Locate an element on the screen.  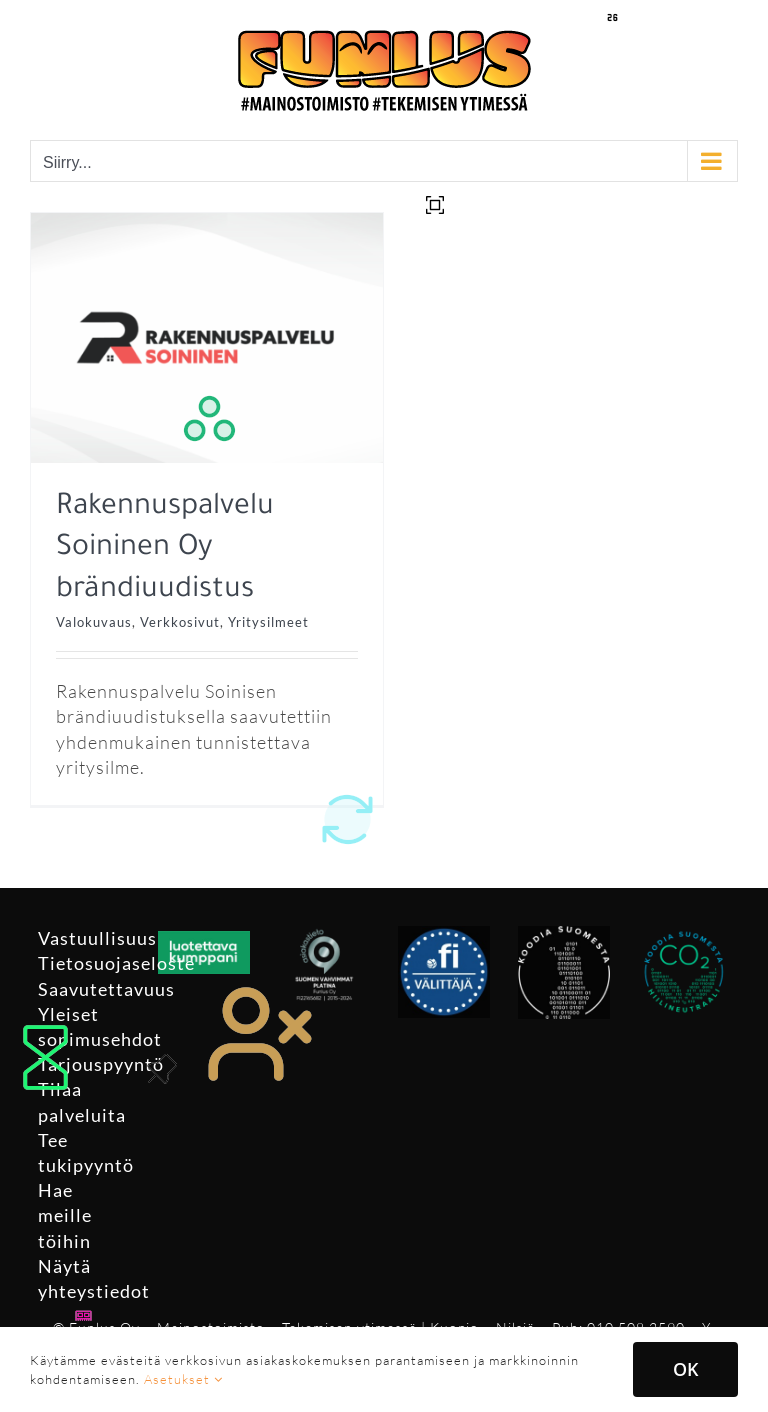
indicates item number 26 in a list or sequence is located at coordinates (612, 17).